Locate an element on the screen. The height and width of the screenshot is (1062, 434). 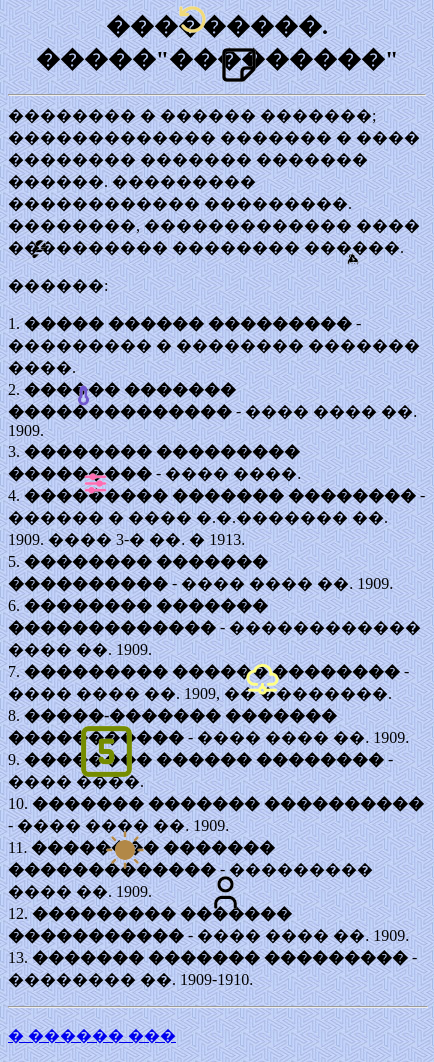
select or navigate to item number 5 is located at coordinates (106, 751).